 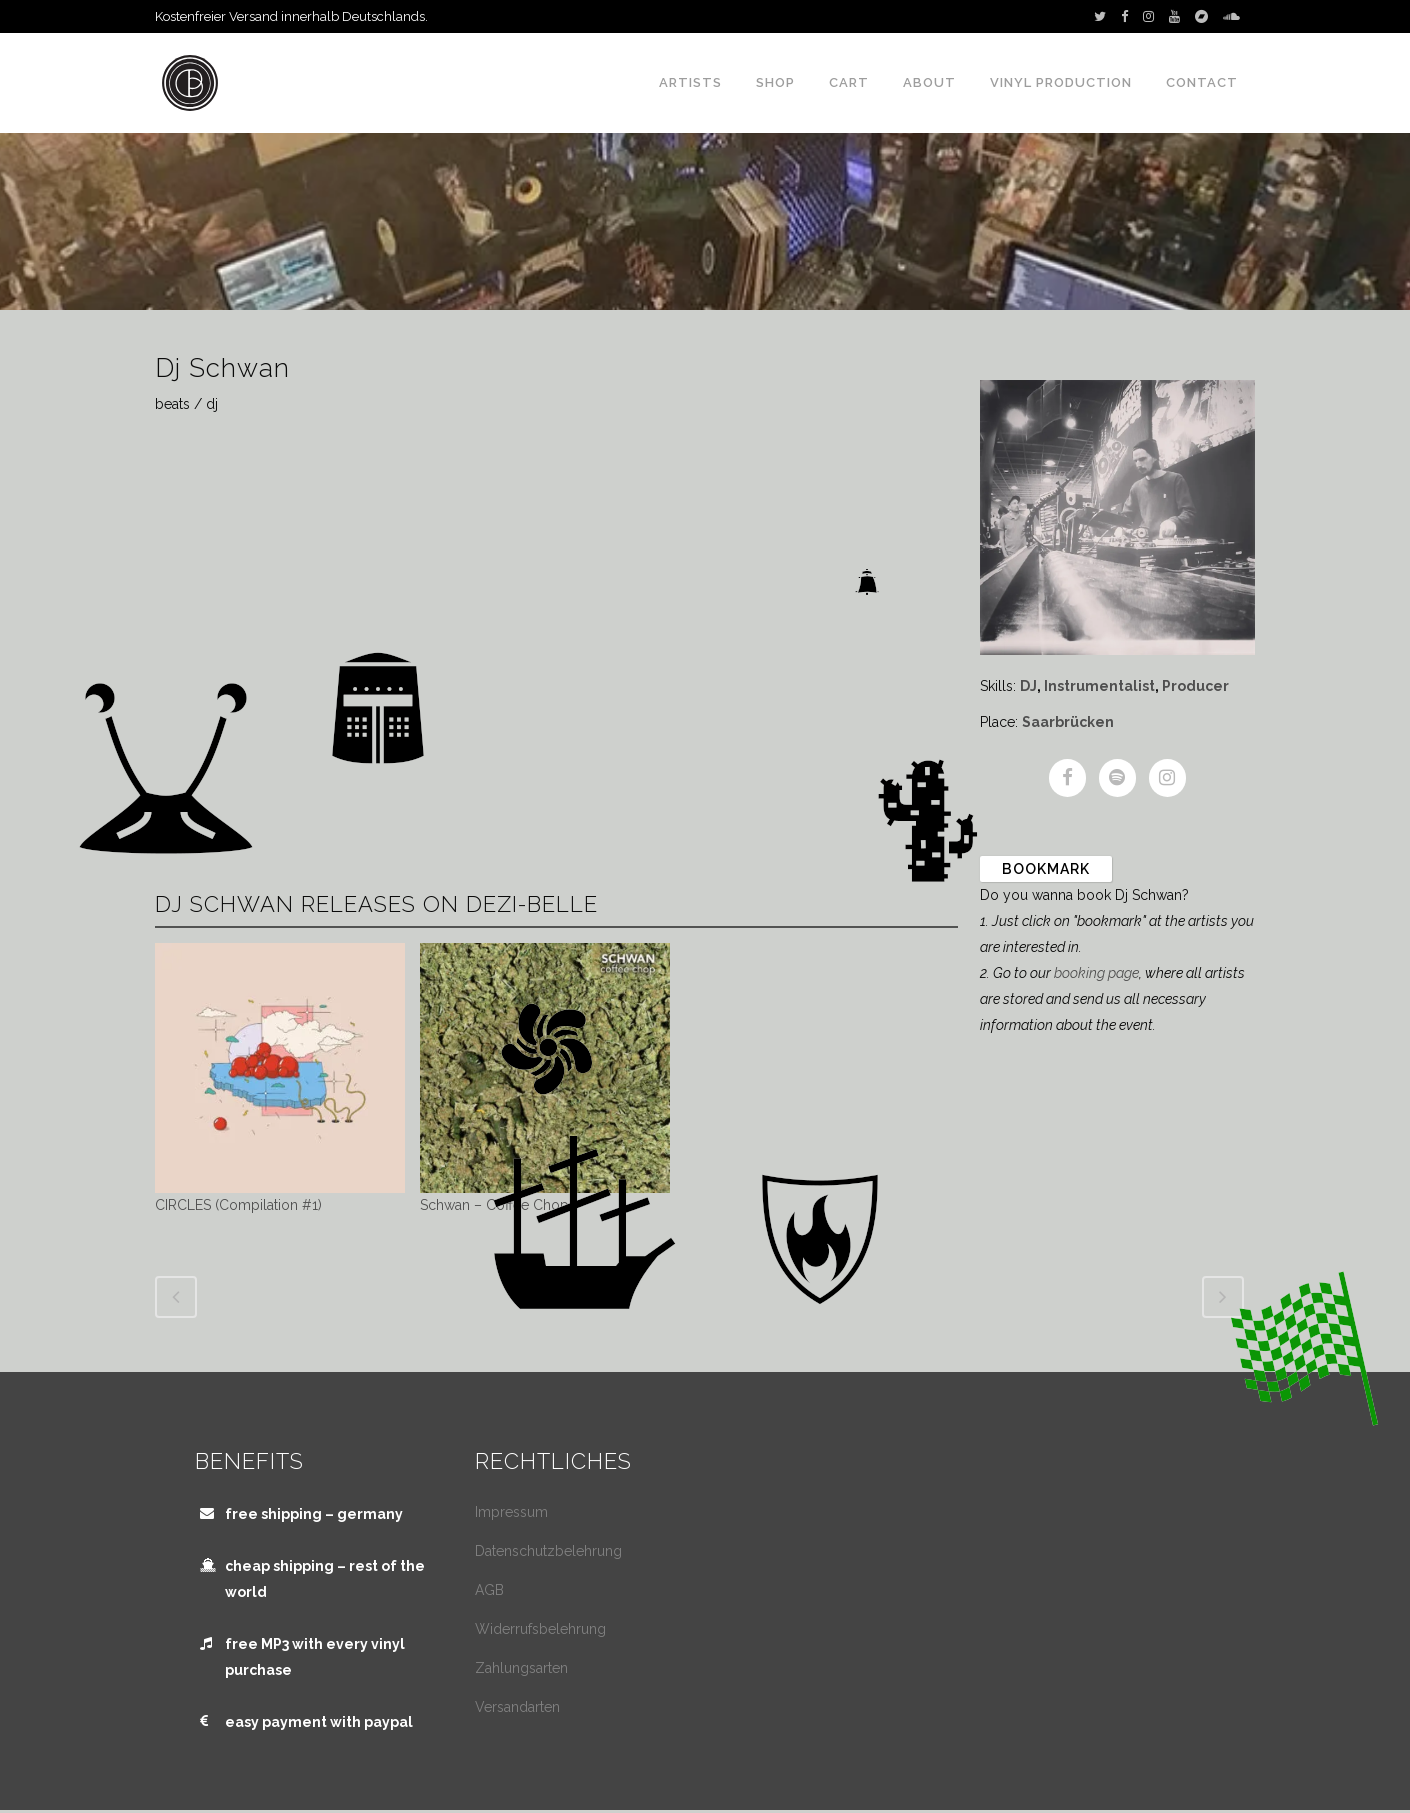 What do you see at coordinates (867, 582) in the screenshot?
I see `navigate to sailing or boat-related content` at bounding box center [867, 582].